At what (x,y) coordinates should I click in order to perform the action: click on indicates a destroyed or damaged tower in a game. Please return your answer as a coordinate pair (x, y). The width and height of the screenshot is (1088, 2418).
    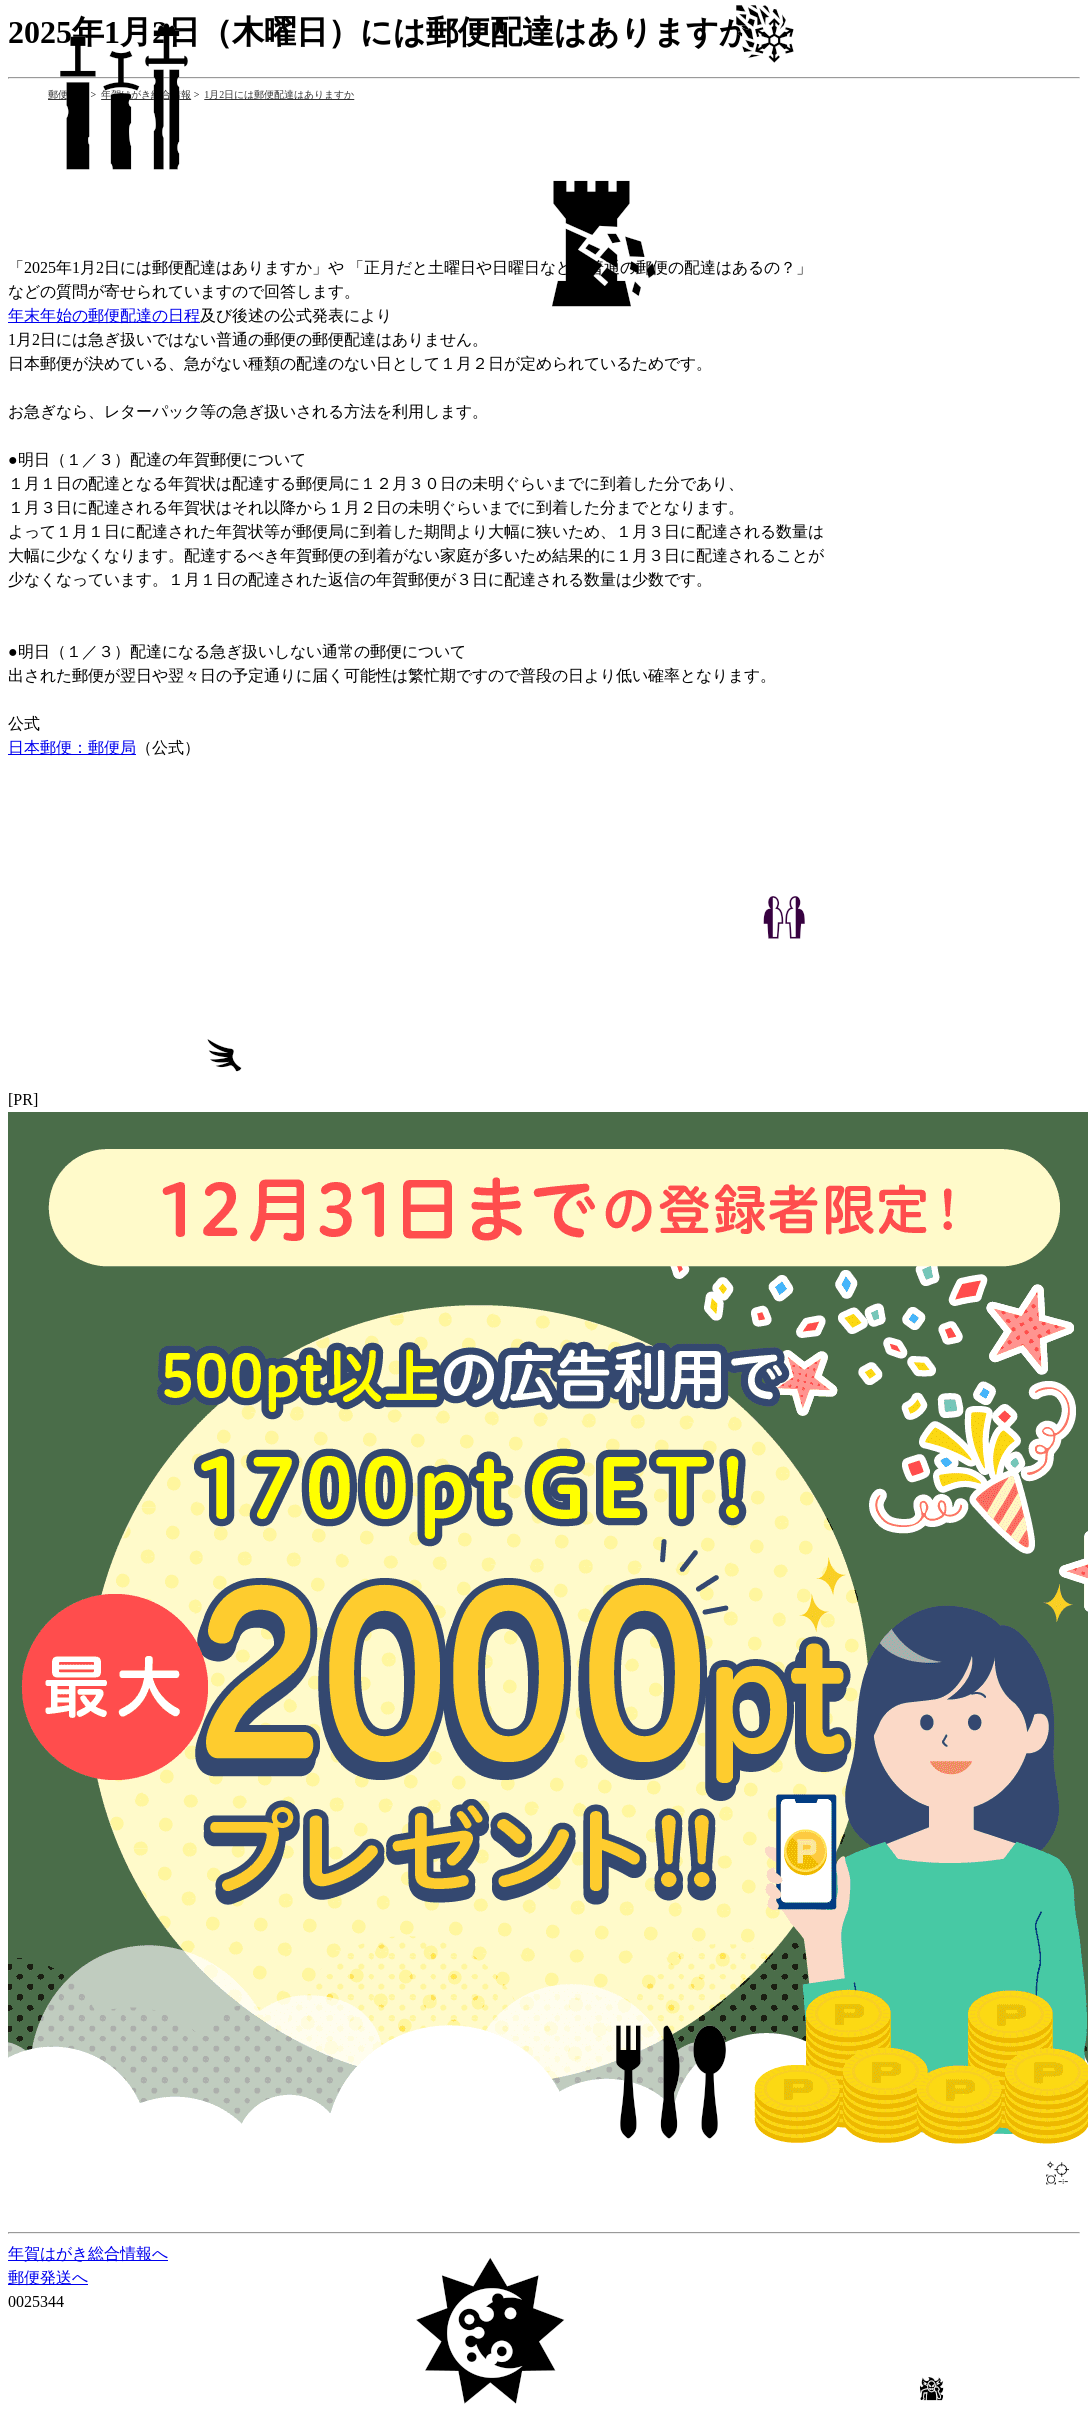
    Looking at the image, I should click on (597, 243).